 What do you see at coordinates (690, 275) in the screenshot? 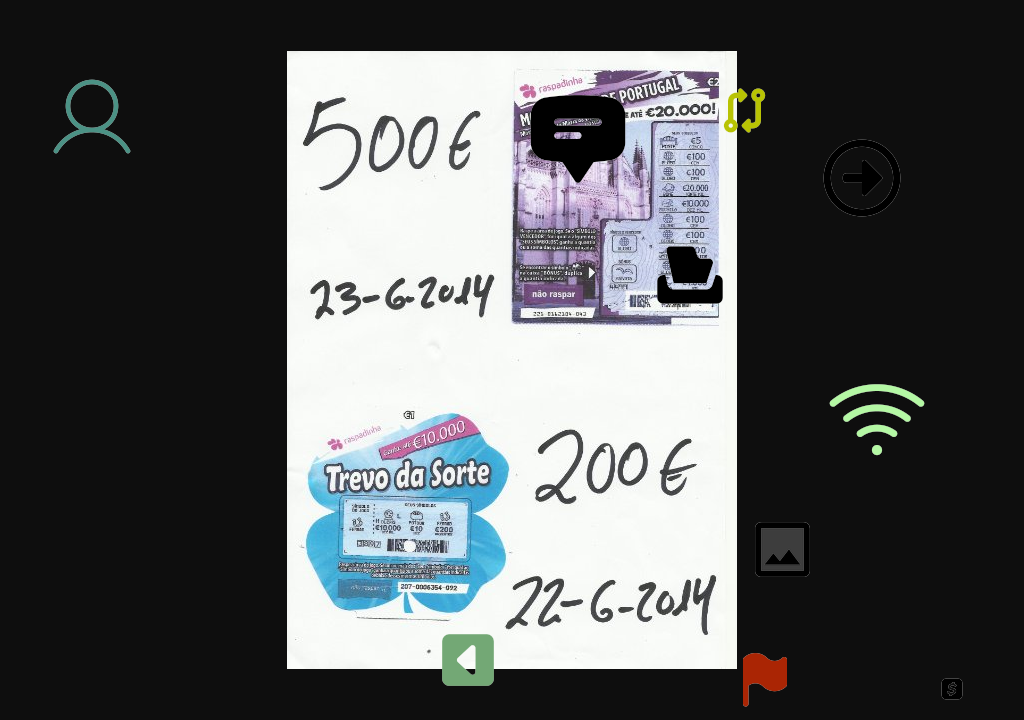
I see `access tissue box or hygiene supplies` at bounding box center [690, 275].